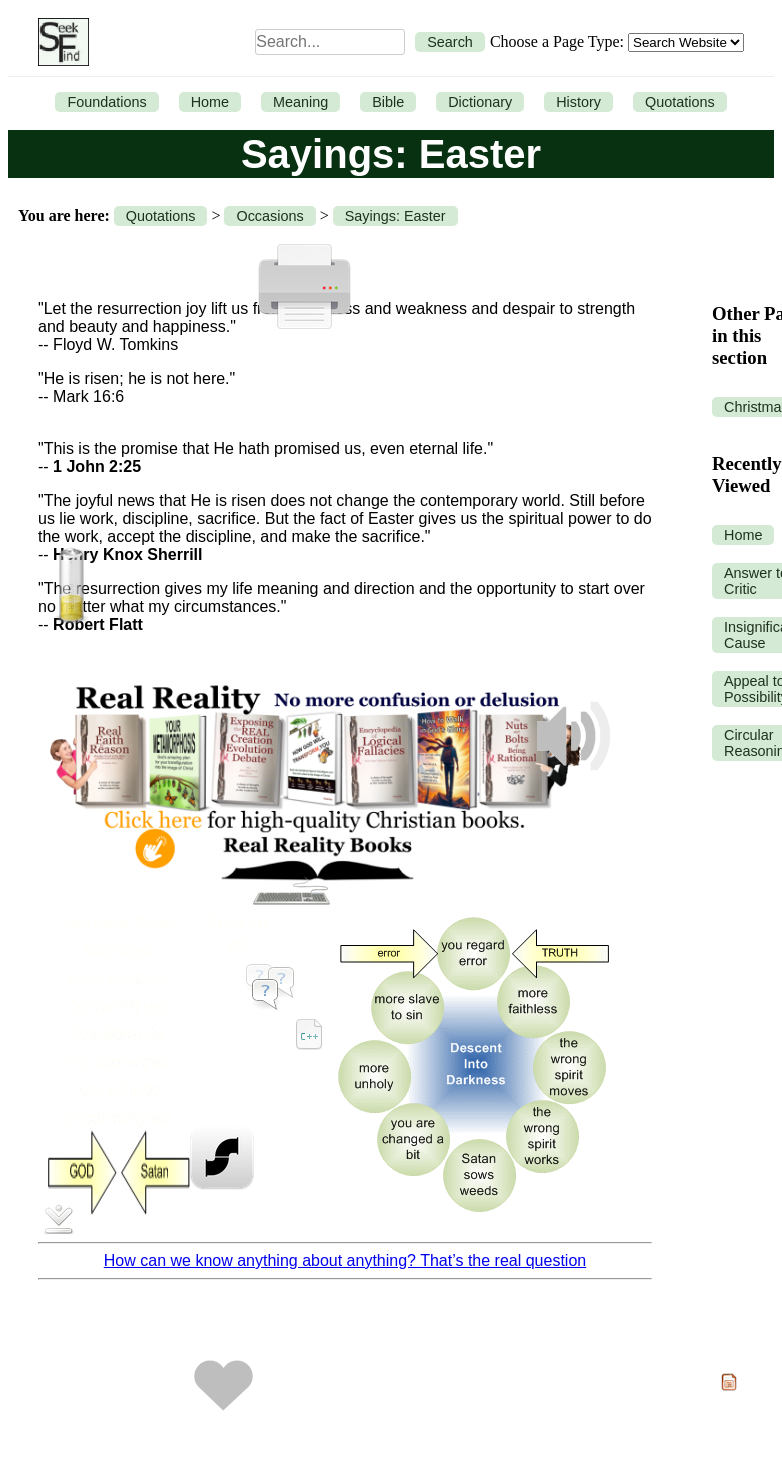  I want to click on mark item as favorite, so click(223, 1385).